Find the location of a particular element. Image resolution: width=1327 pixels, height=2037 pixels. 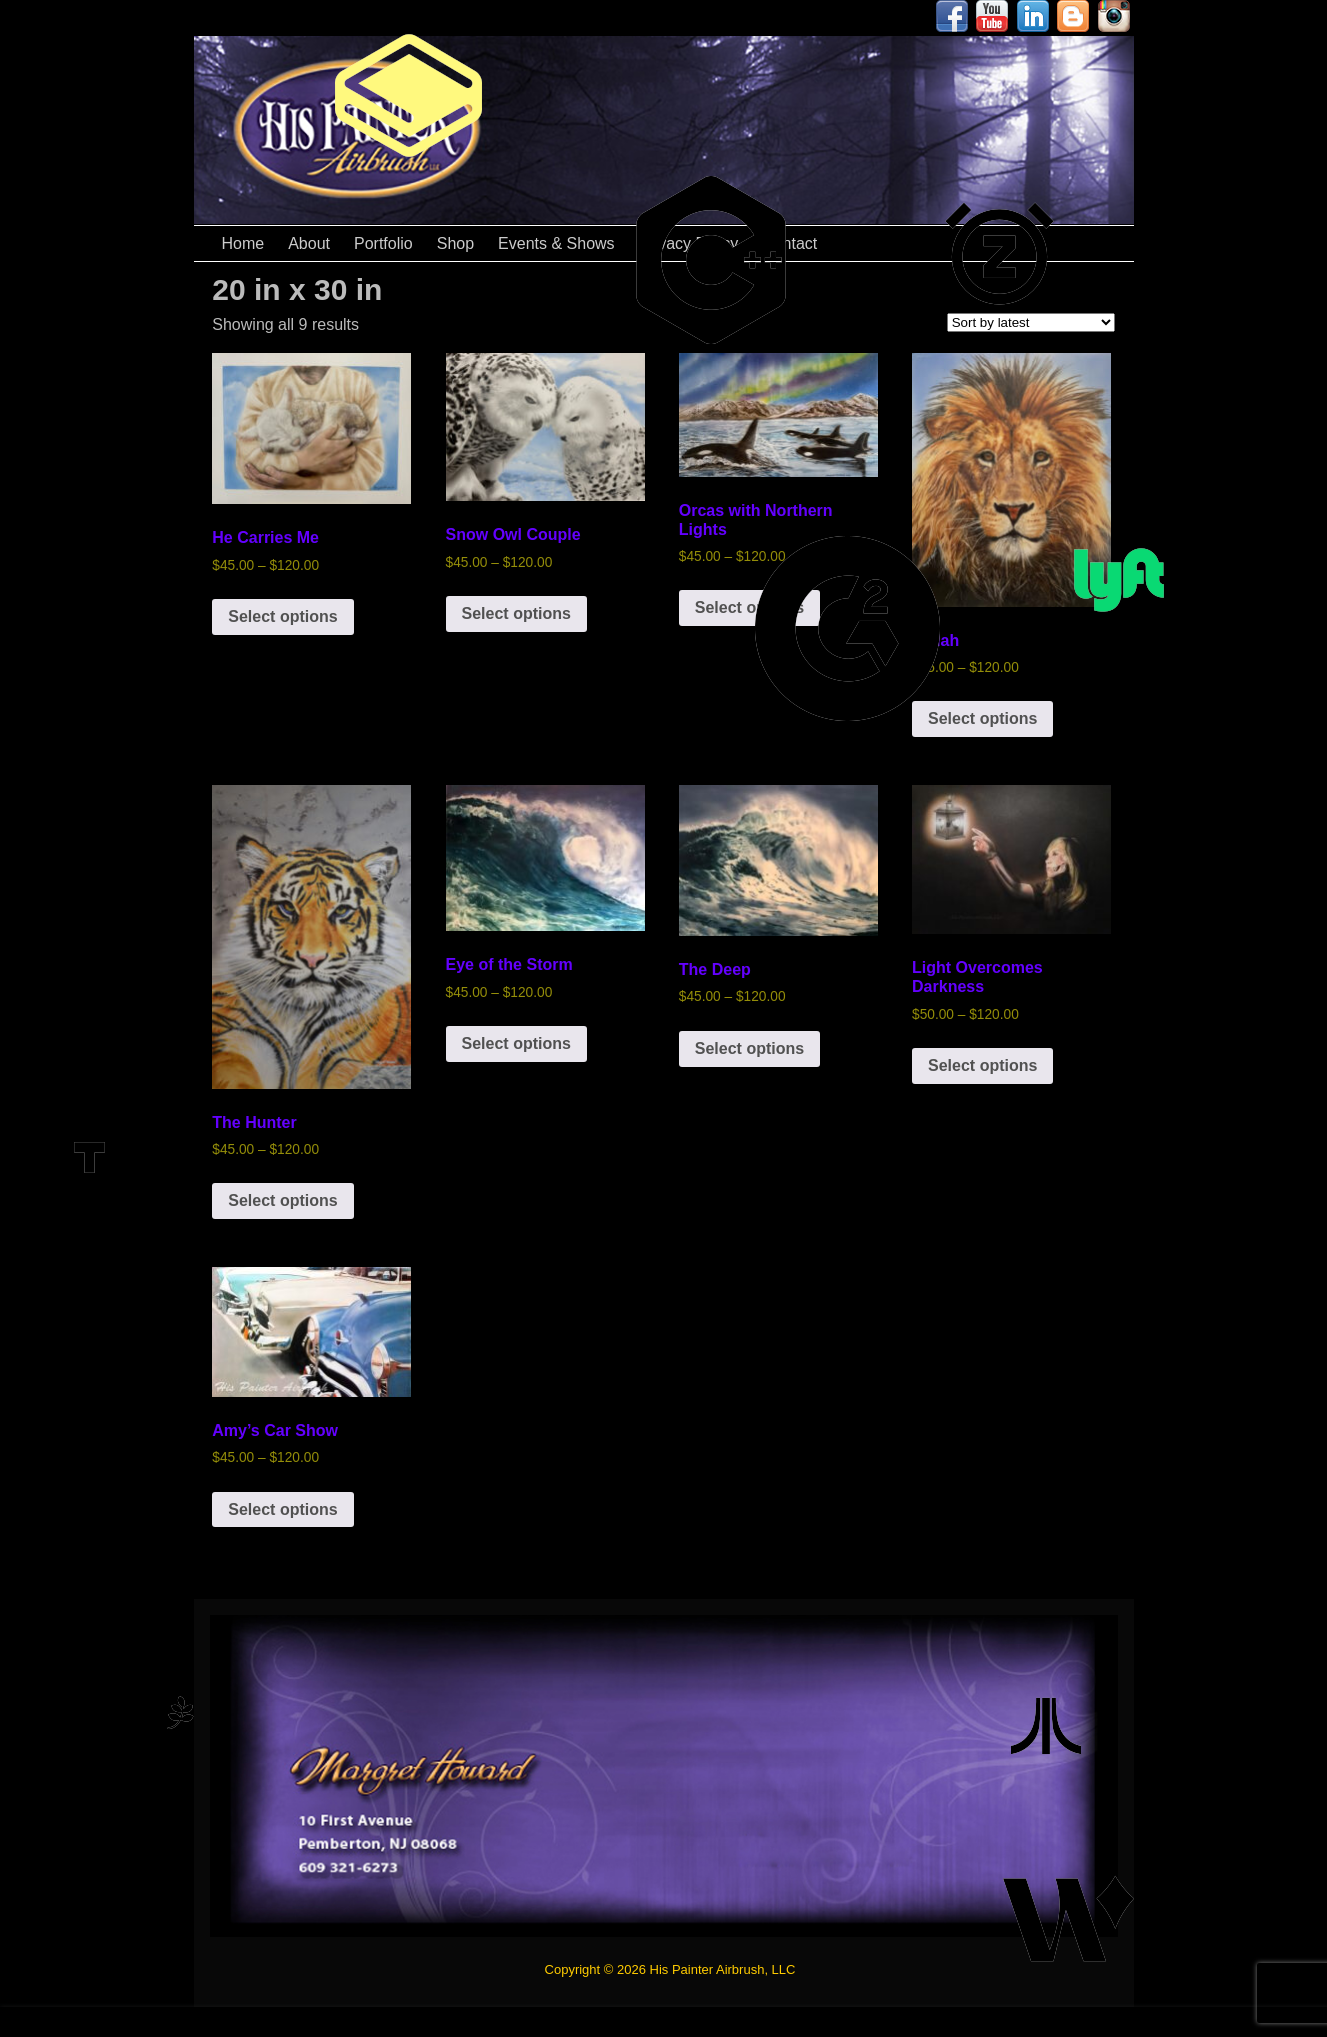

Atari brand logo is located at coordinates (1046, 1726).